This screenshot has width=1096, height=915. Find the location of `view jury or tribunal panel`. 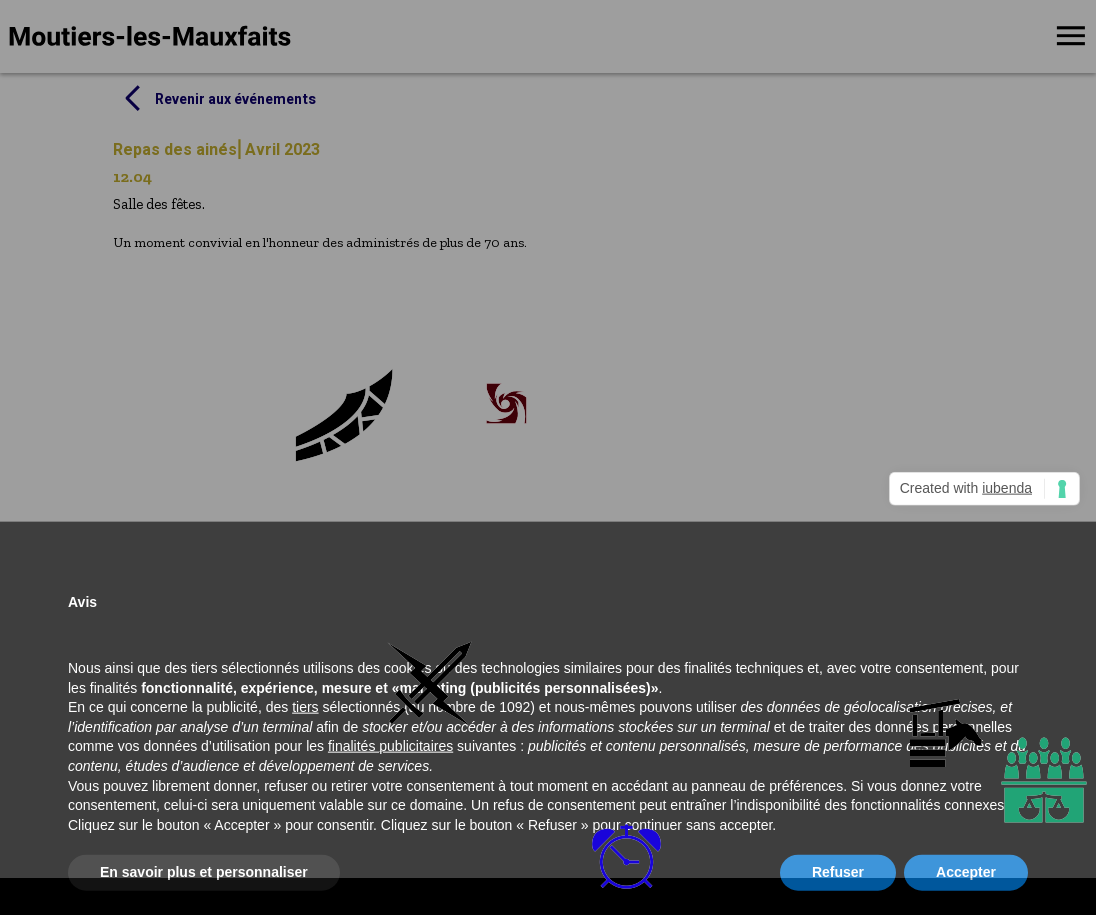

view jury or tribunal panel is located at coordinates (1044, 780).